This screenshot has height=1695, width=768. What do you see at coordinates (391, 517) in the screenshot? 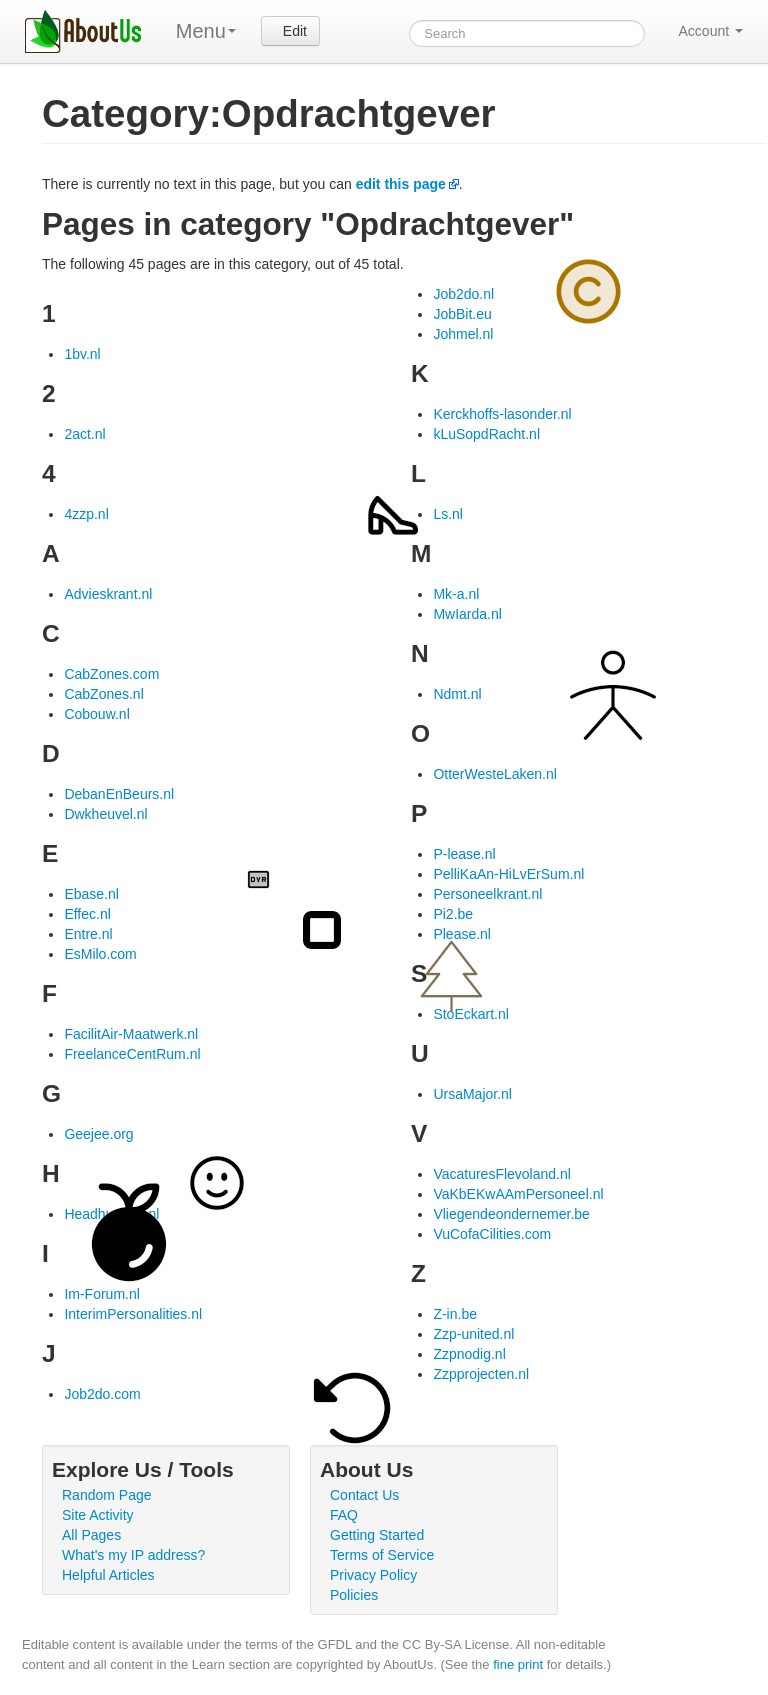
I see `browse women's shoes or footwear` at bounding box center [391, 517].